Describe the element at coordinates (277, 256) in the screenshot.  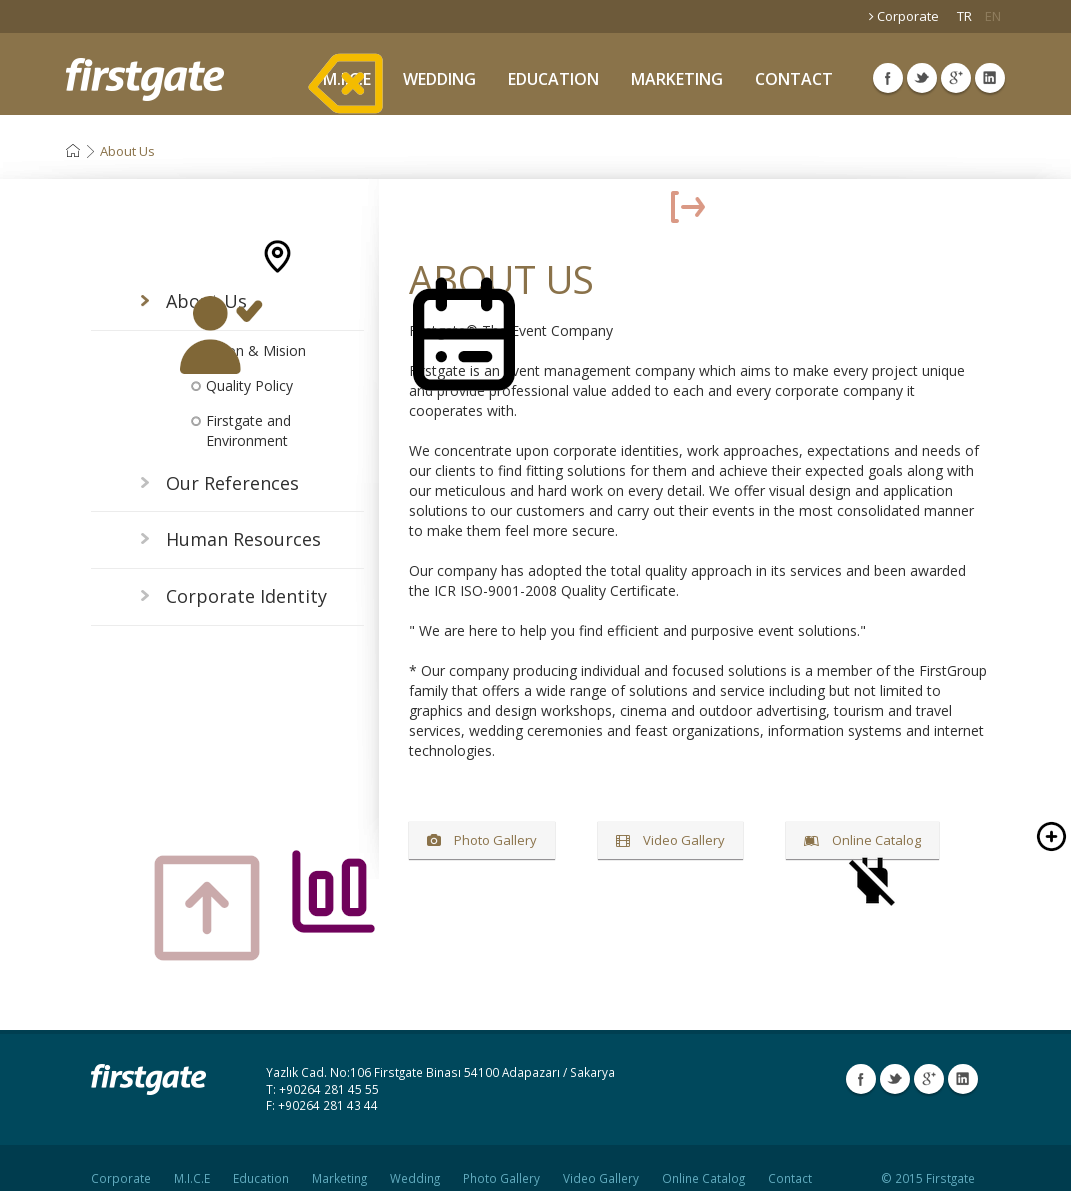
I see `view or access a saved location` at that location.